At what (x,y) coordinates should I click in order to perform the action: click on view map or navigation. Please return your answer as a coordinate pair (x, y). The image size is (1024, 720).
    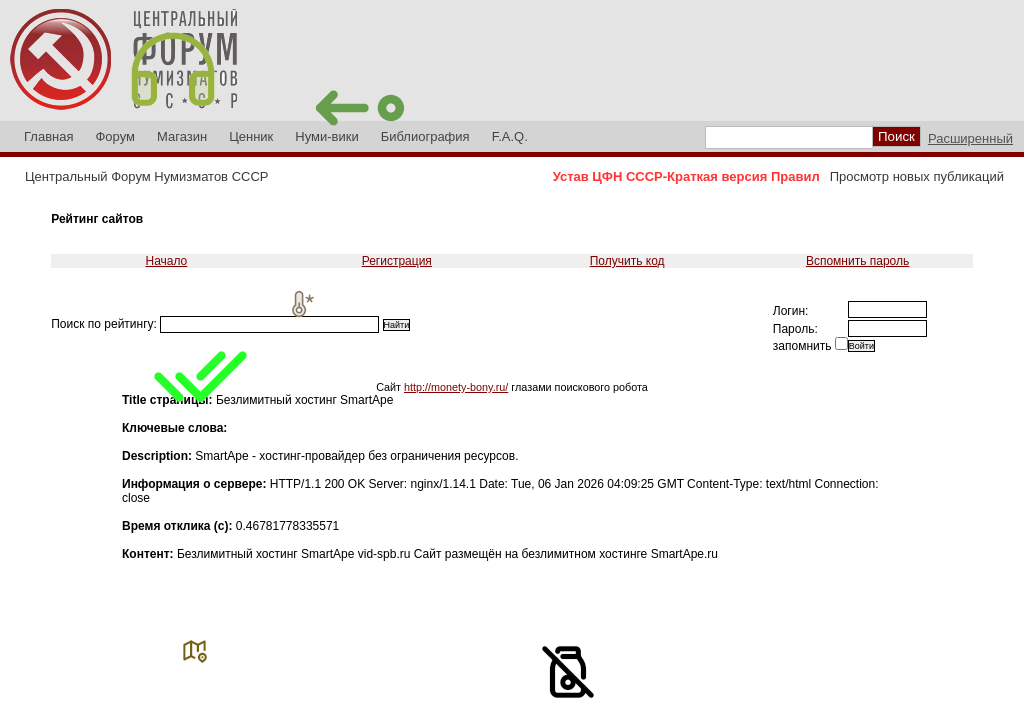
    Looking at the image, I should click on (194, 650).